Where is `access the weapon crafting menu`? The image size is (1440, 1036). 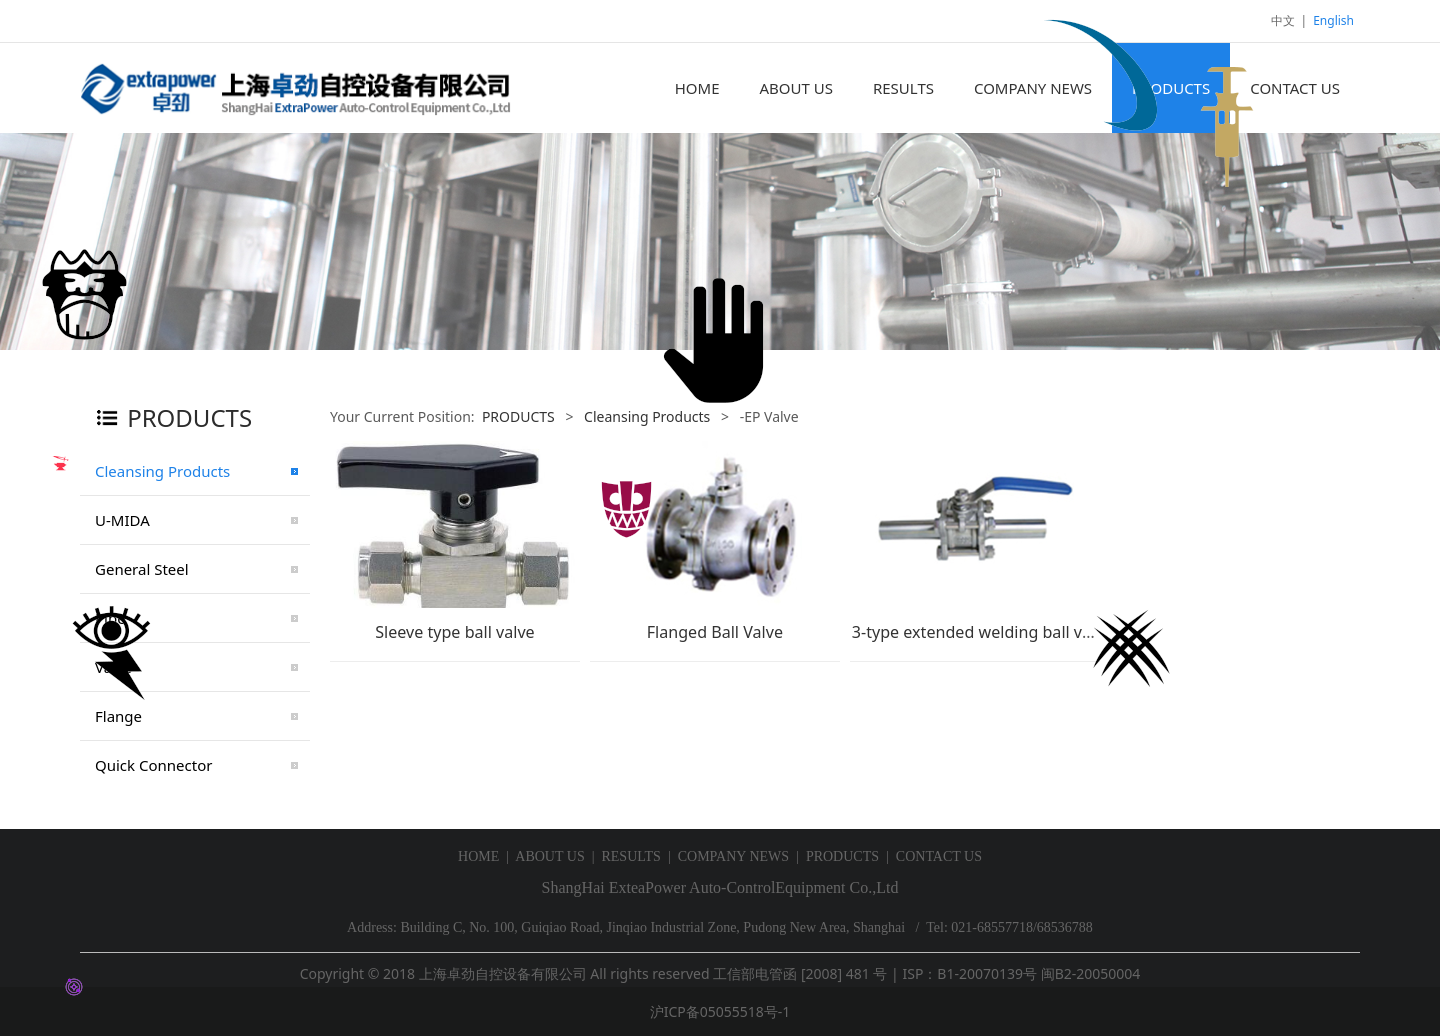 access the weapon crafting menu is located at coordinates (60, 462).